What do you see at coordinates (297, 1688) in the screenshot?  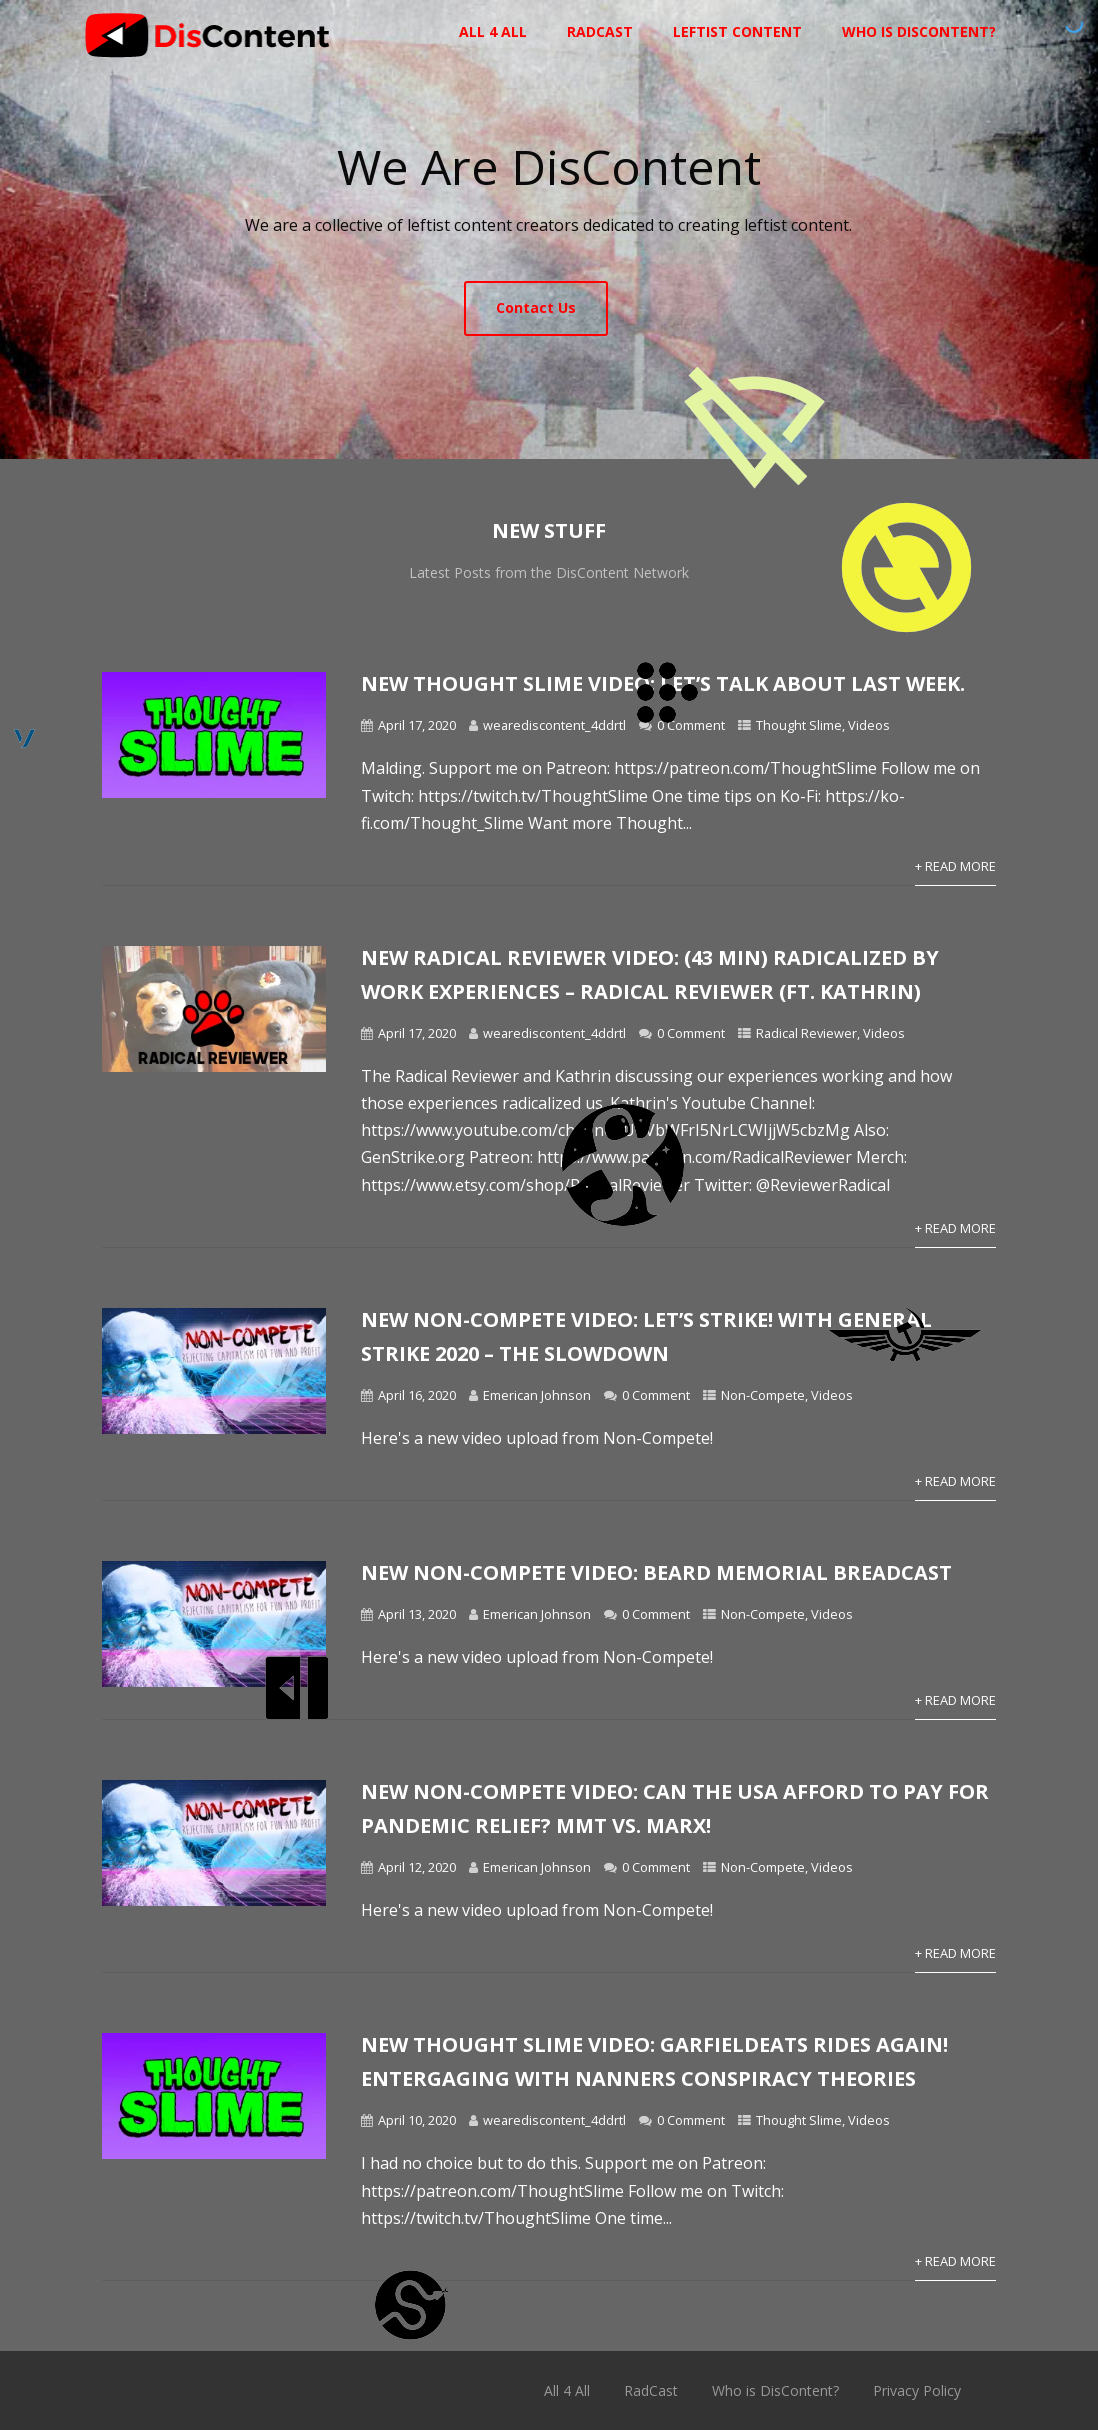 I see `collapse the sidebar panel` at bounding box center [297, 1688].